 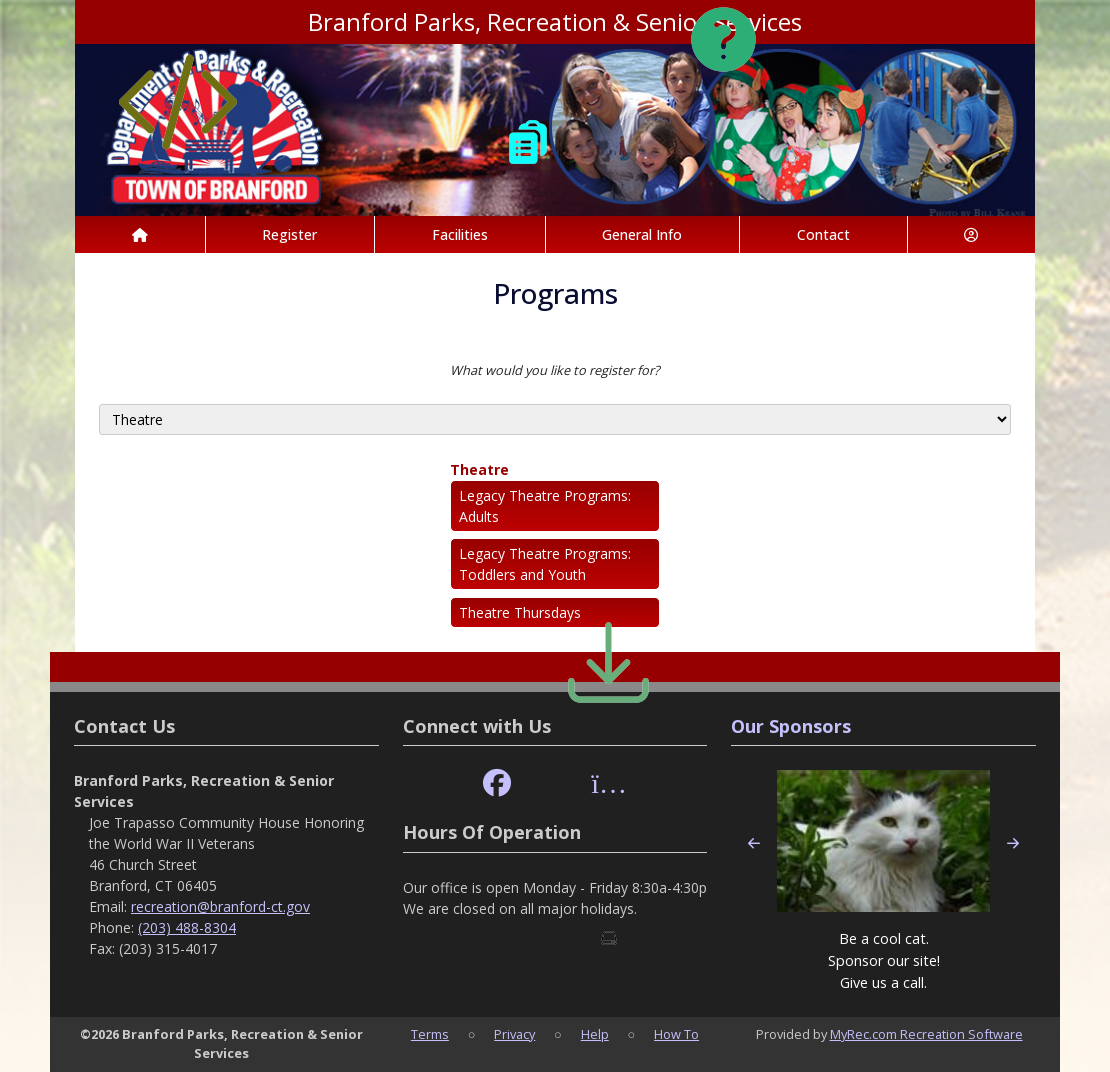 What do you see at coordinates (178, 102) in the screenshot?
I see `view or edit source code` at bounding box center [178, 102].